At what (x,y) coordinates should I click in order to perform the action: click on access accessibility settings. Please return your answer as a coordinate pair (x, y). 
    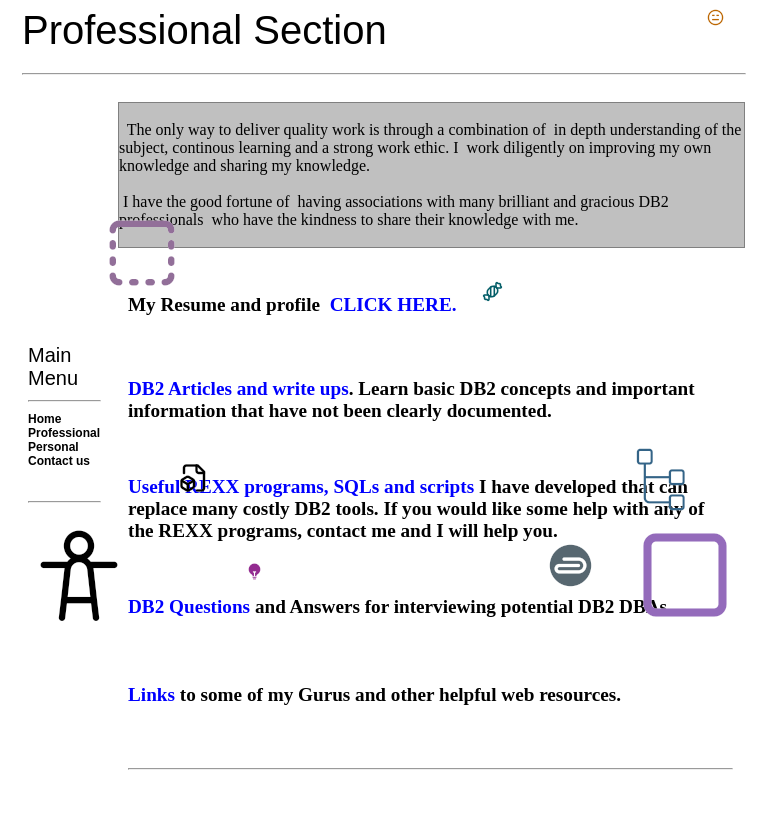
    Looking at the image, I should click on (79, 575).